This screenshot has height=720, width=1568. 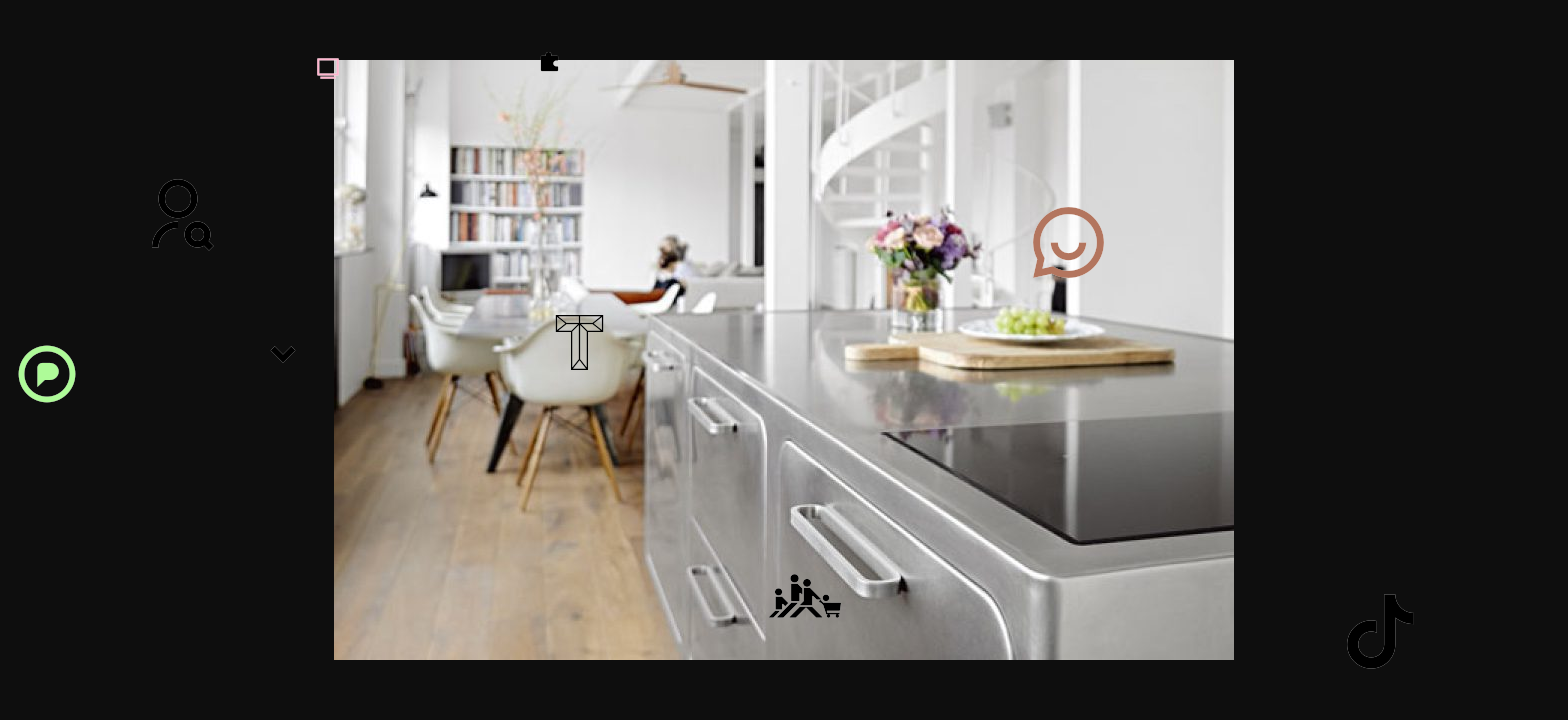 I want to click on open the TikTok app, so click(x=1380, y=631).